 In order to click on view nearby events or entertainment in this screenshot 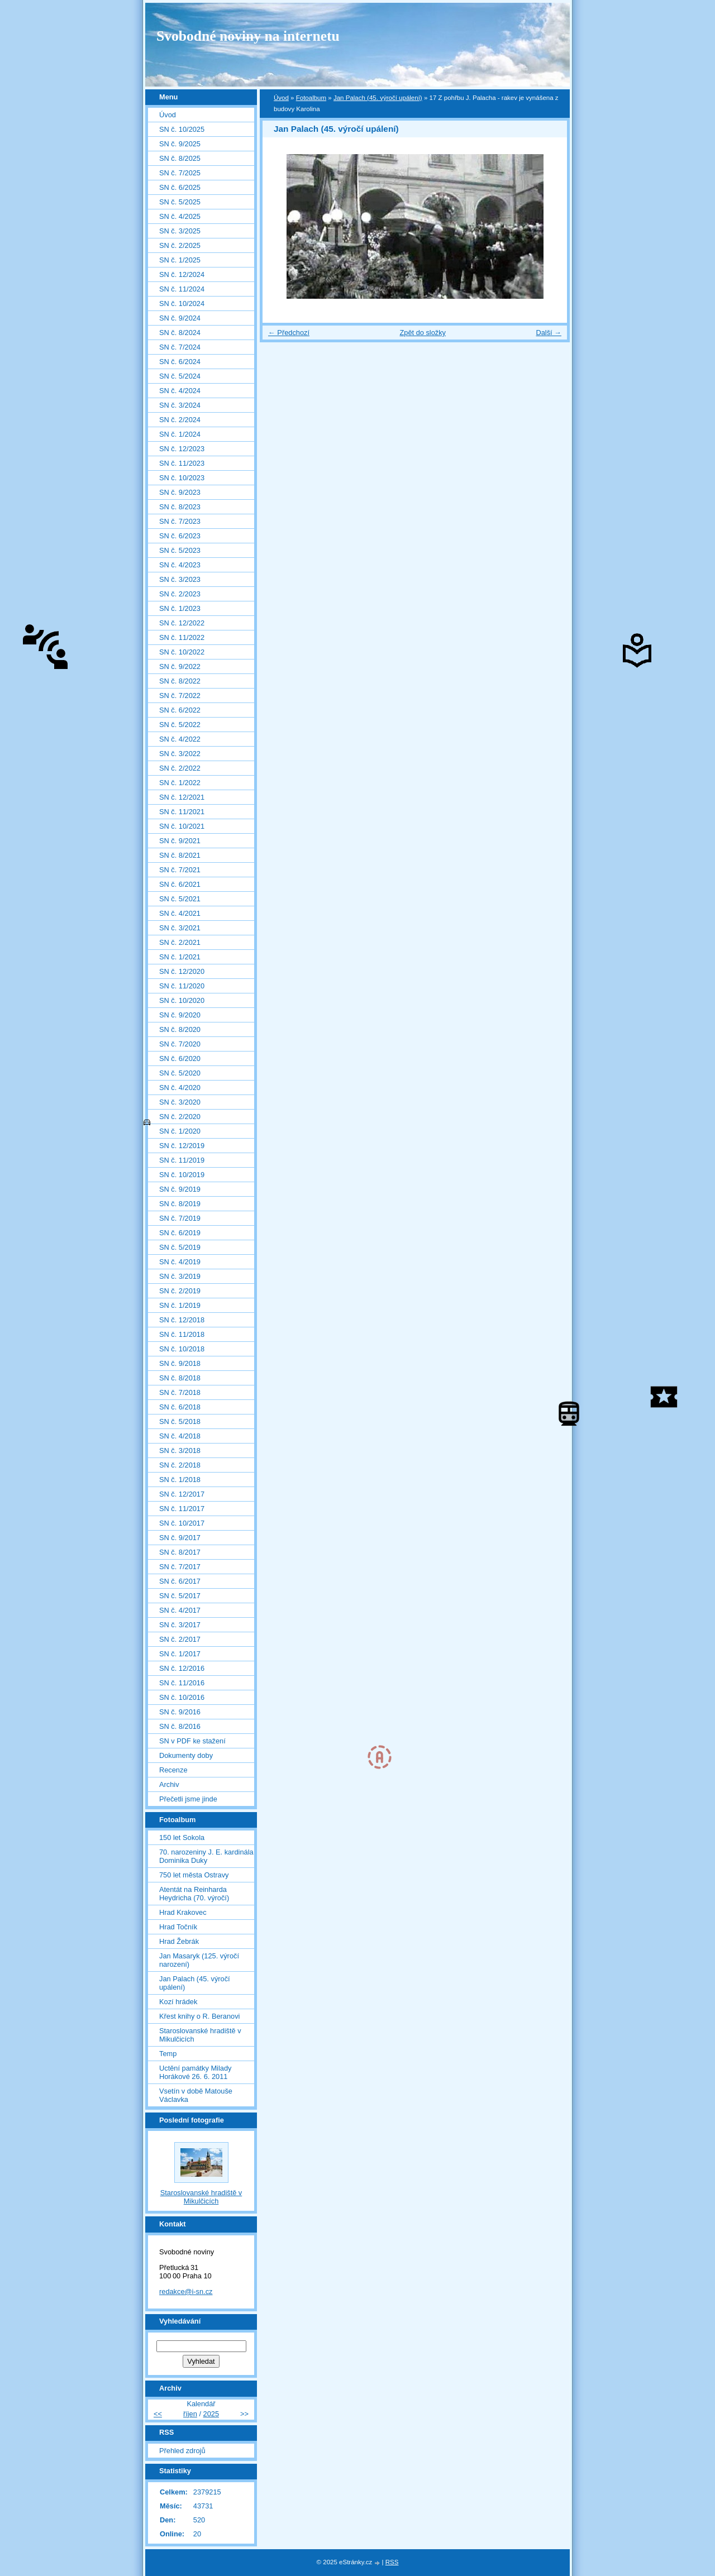, I will do `click(664, 1397)`.